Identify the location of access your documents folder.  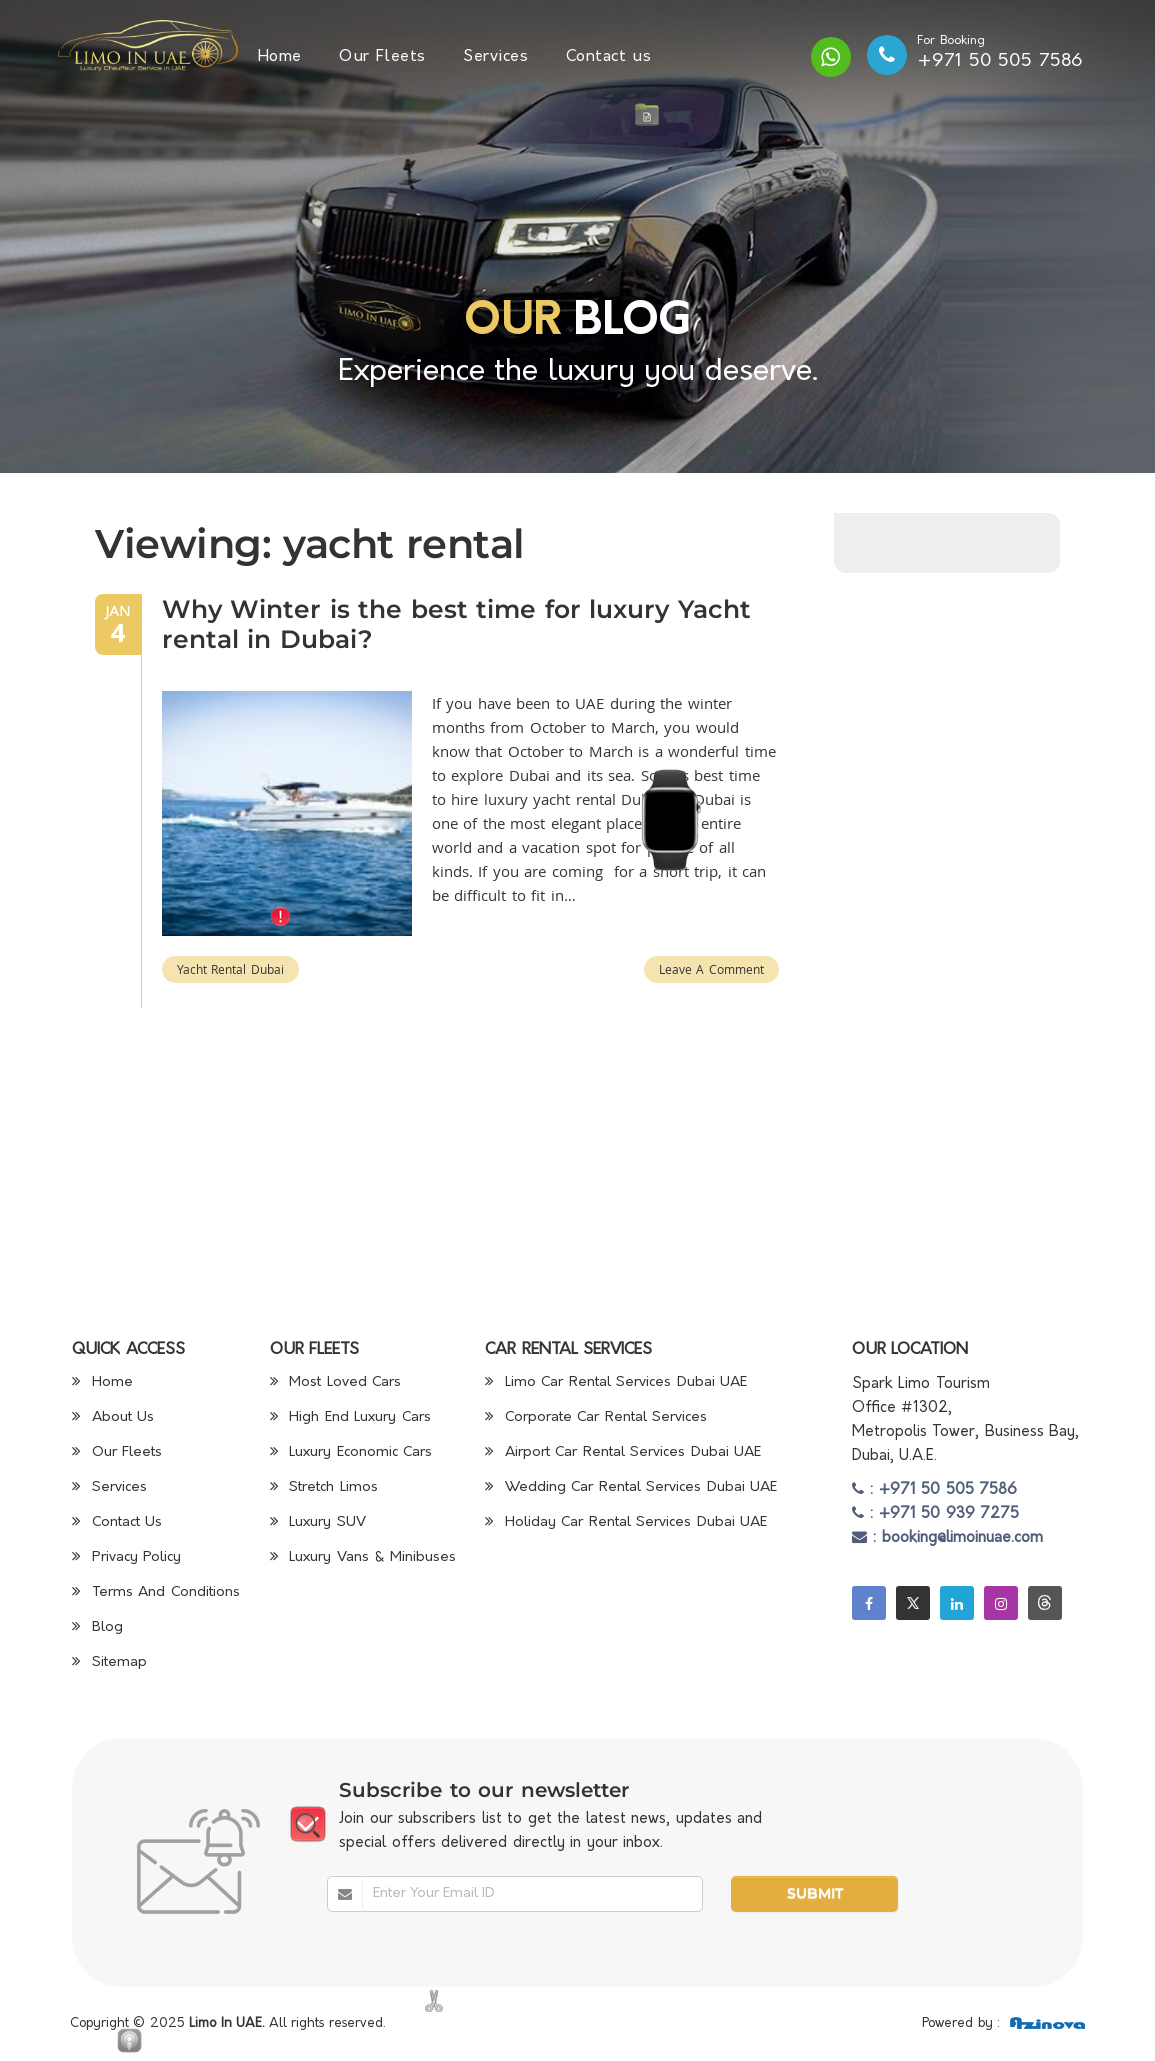
(647, 114).